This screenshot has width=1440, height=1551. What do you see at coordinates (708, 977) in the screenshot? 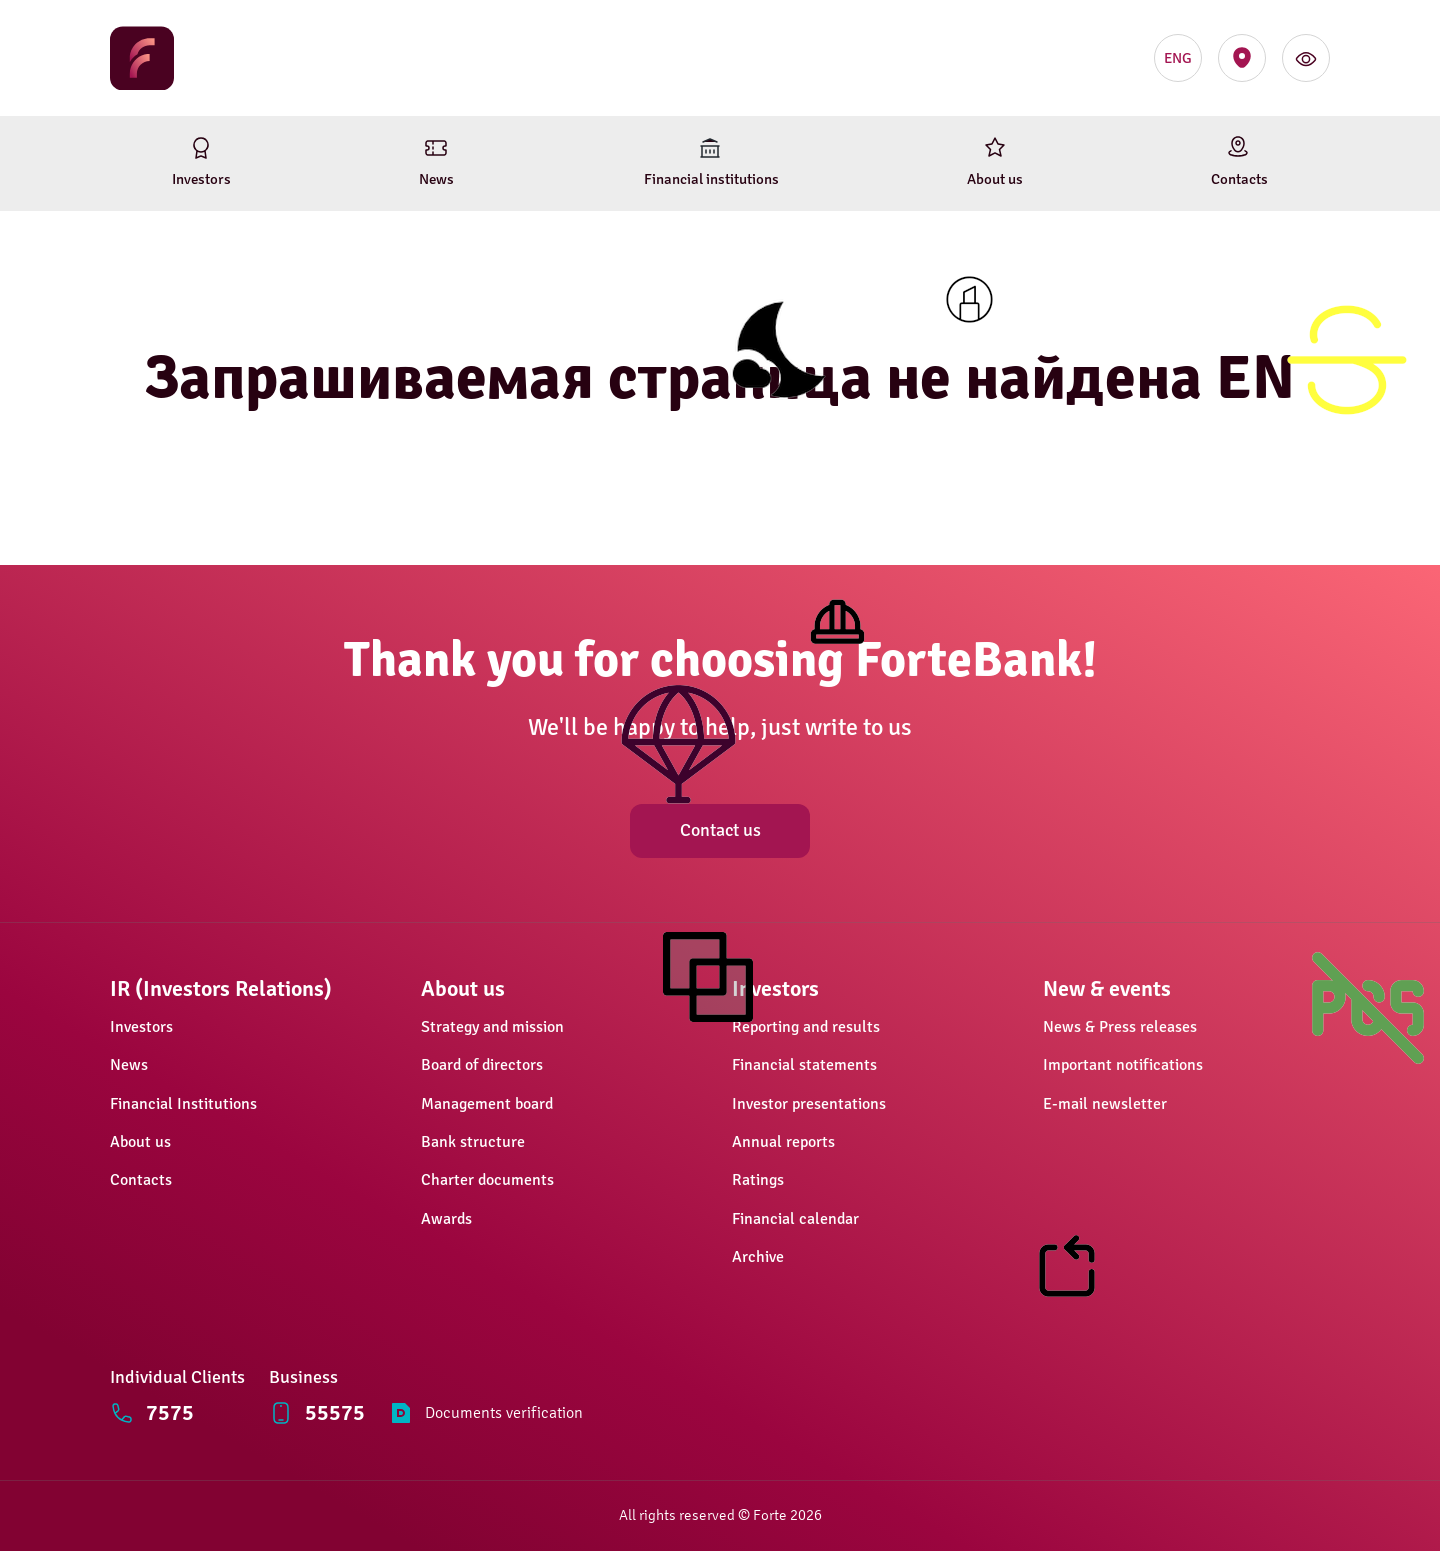
I see `exclude overlapping areas in a design tool` at bounding box center [708, 977].